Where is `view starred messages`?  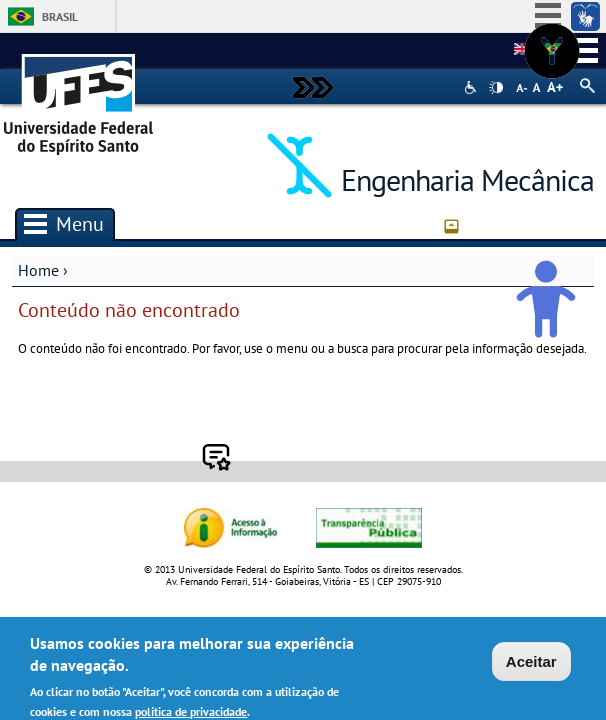 view starred messages is located at coordinates (216, 456).